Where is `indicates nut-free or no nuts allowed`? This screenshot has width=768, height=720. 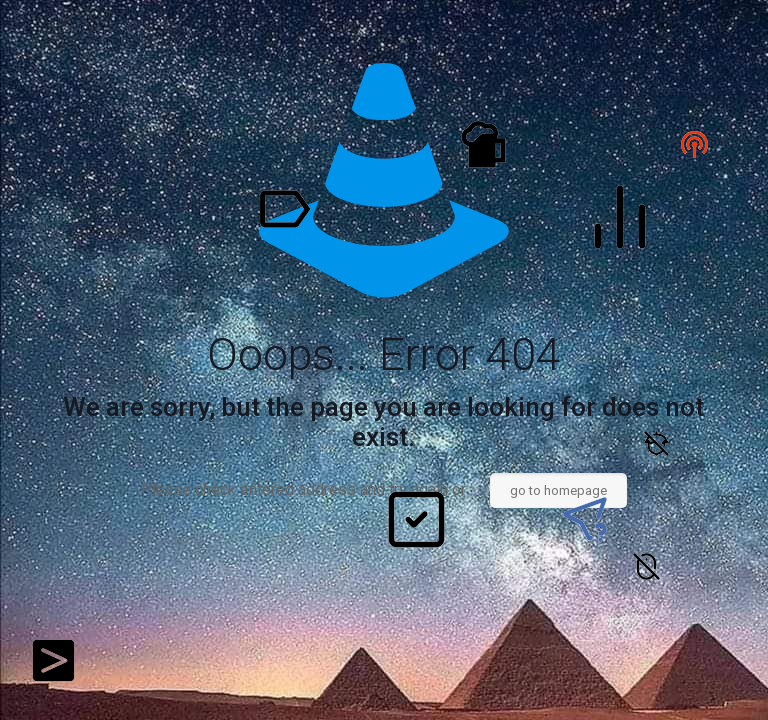 indicates nut-free or no nuts allowed is located at coordinates (656, 443).